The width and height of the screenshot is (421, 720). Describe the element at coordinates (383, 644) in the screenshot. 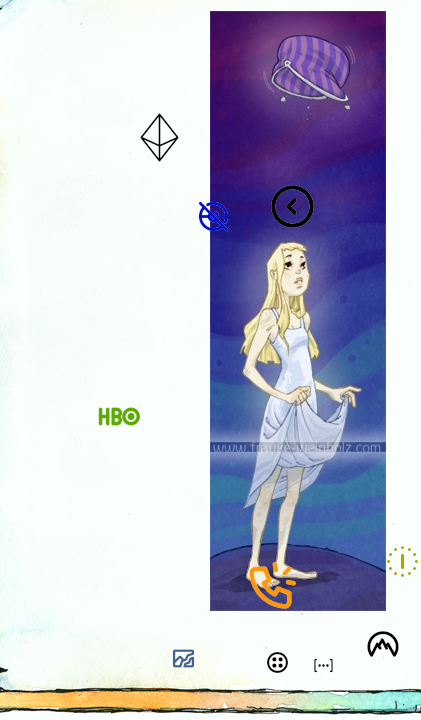

I see `connect to NordVPN` at that location.